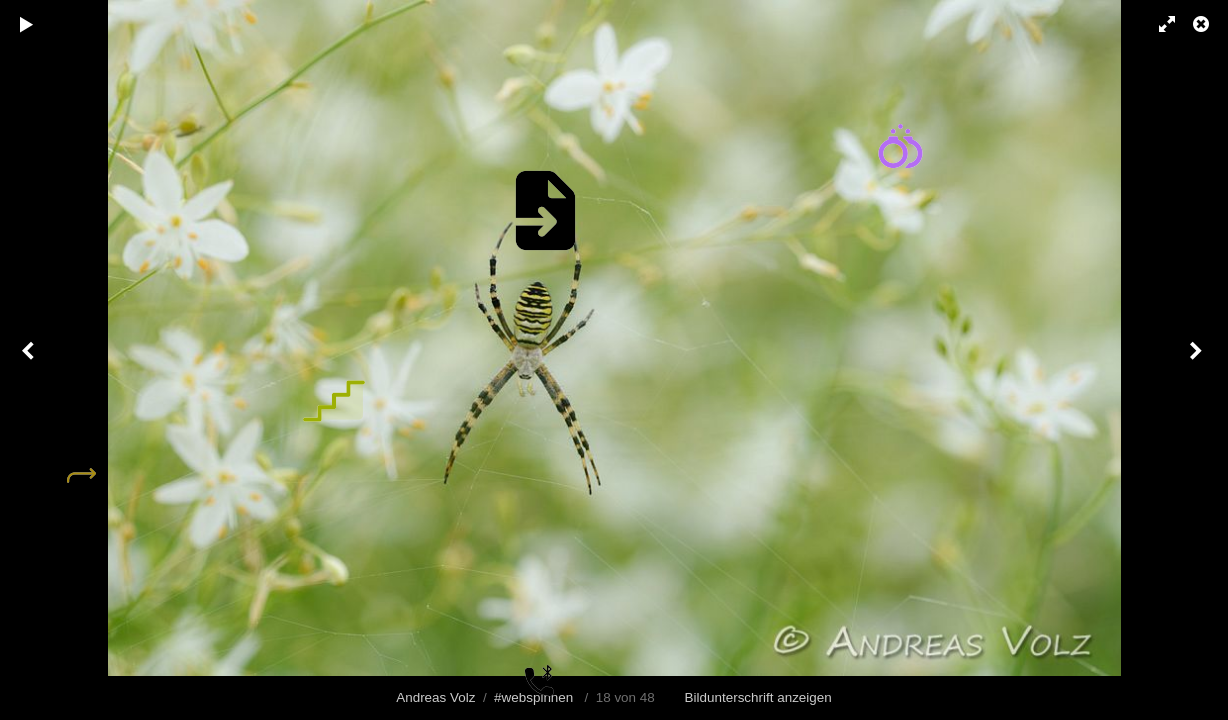  What do you see at coordinates (539, 682) in the screenshot?
I see `phone call connected via bluetooth speaker` at bounding box center [539, 682].